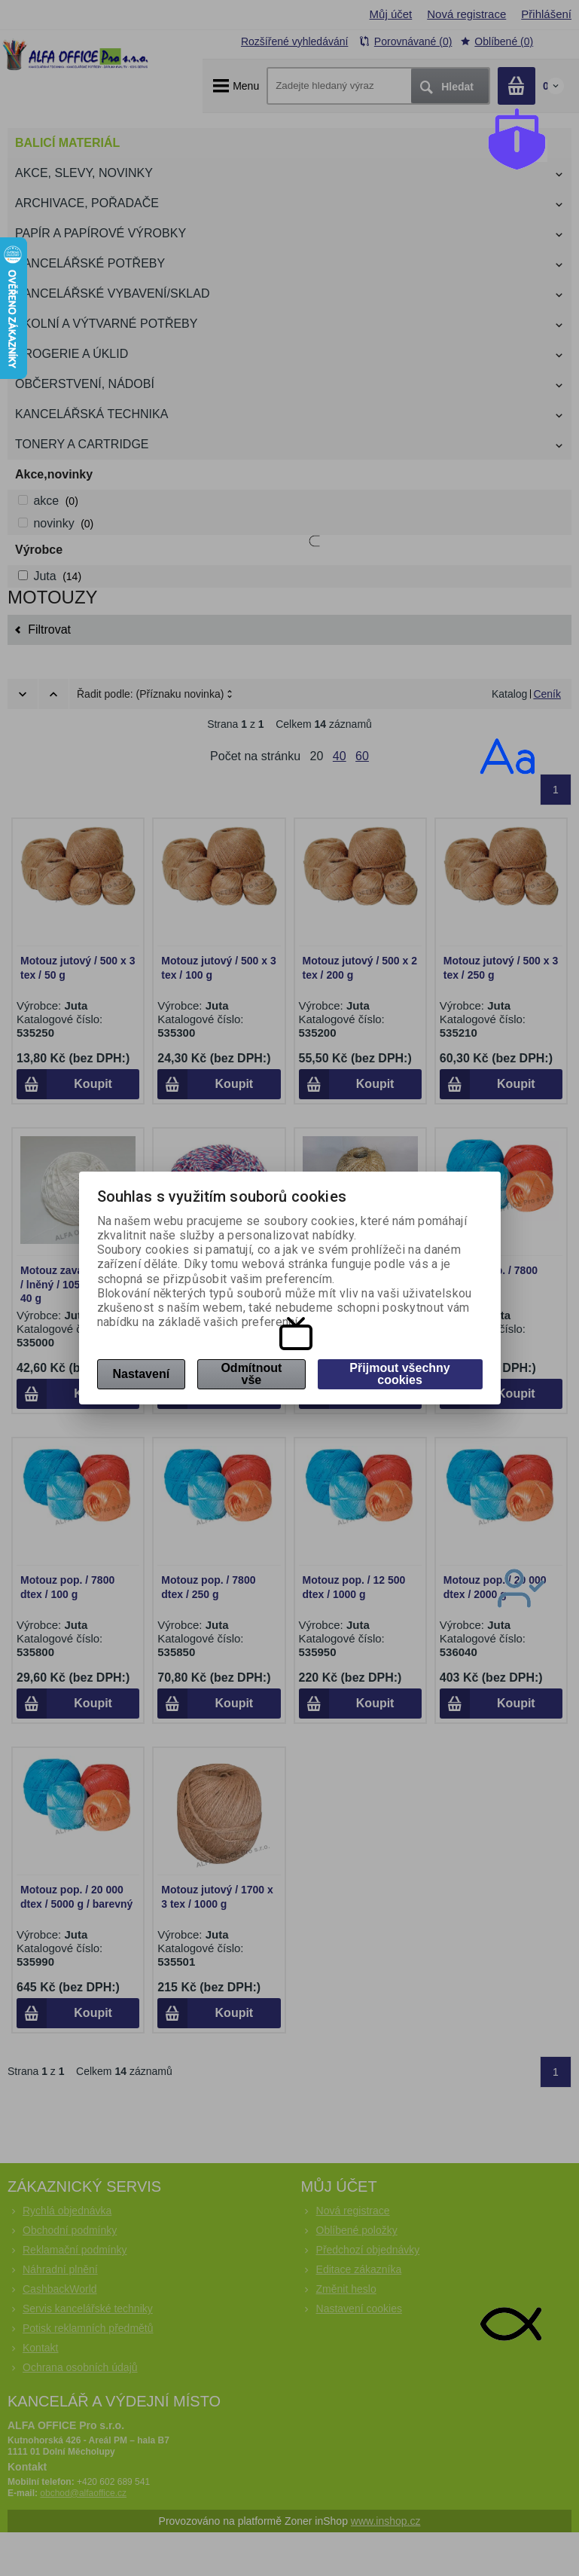 Image resolution: width=579 pixels, height=2576 pixels. Describe the element at coordinates (510, 2324) in the screenshot. I see `indicates christian or faith-based content` at that location.